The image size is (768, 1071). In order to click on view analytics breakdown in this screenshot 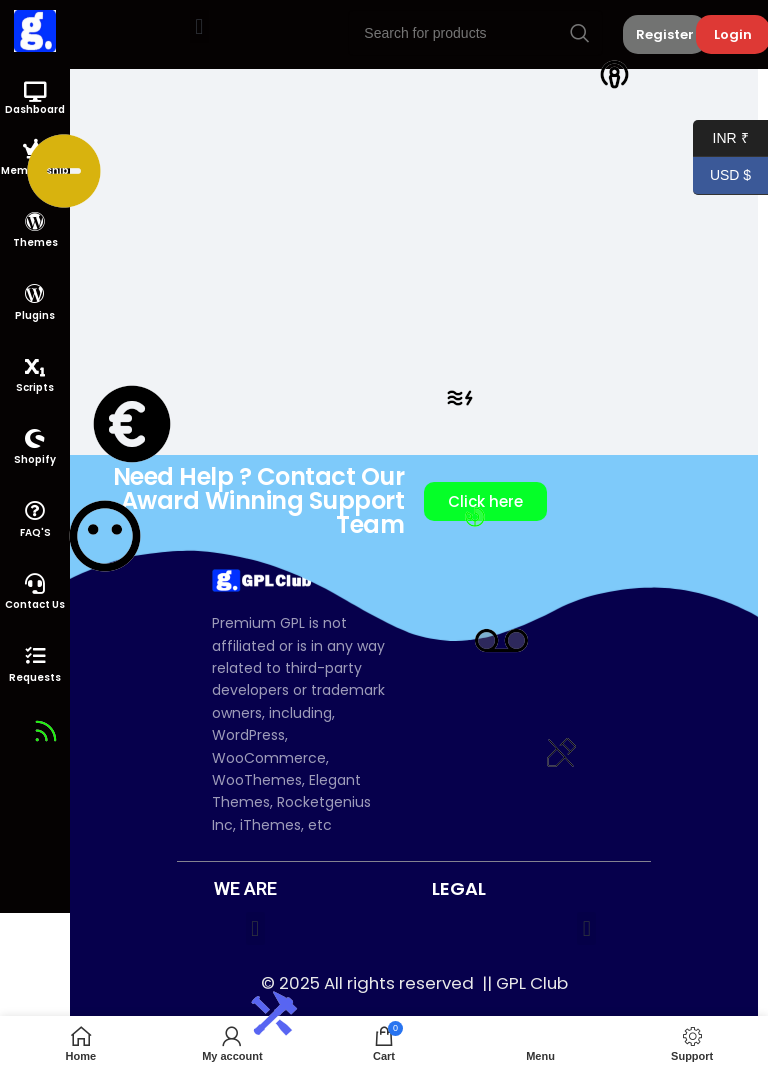, I will do `click(475, 517)`.